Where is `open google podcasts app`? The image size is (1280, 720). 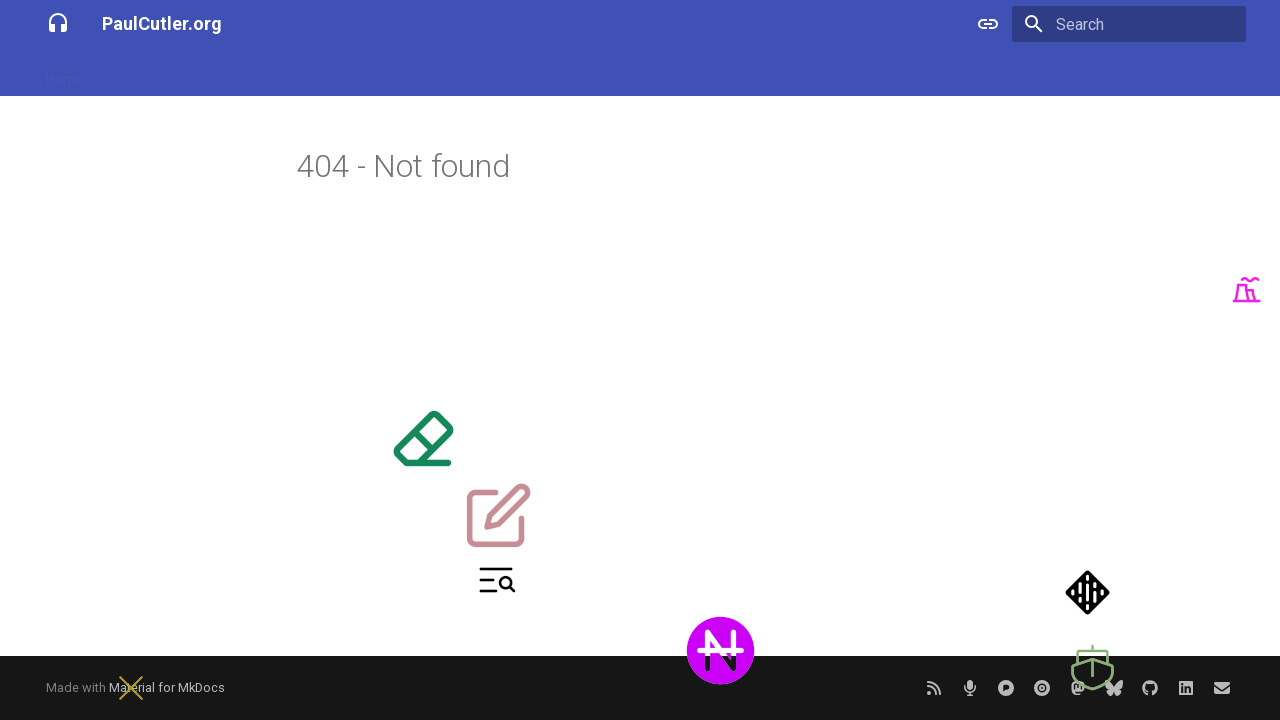 open google podcasts app is located at coordinates (1087, 592).